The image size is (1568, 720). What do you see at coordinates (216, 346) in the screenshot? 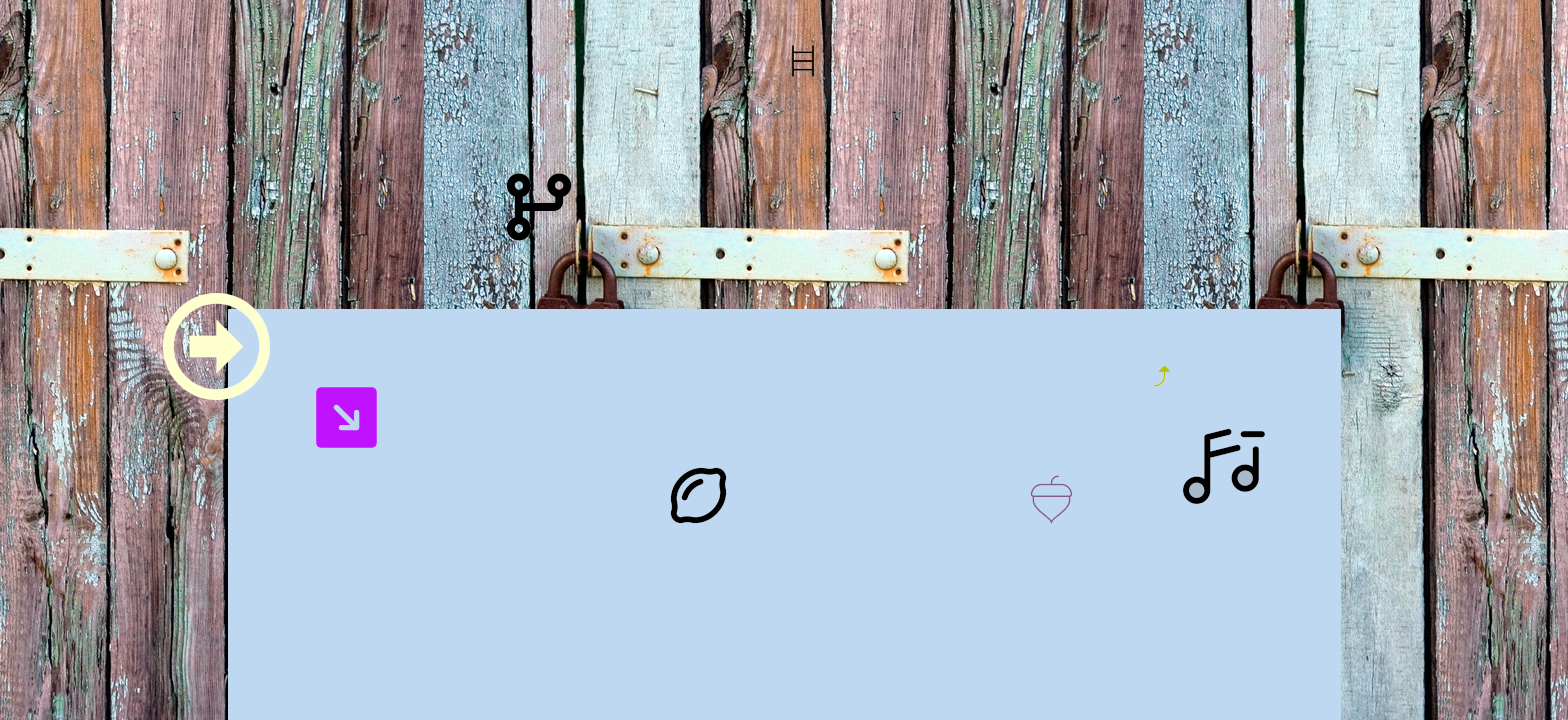
I see `navigate to the next item or screen` at bounding box center [216, 346].